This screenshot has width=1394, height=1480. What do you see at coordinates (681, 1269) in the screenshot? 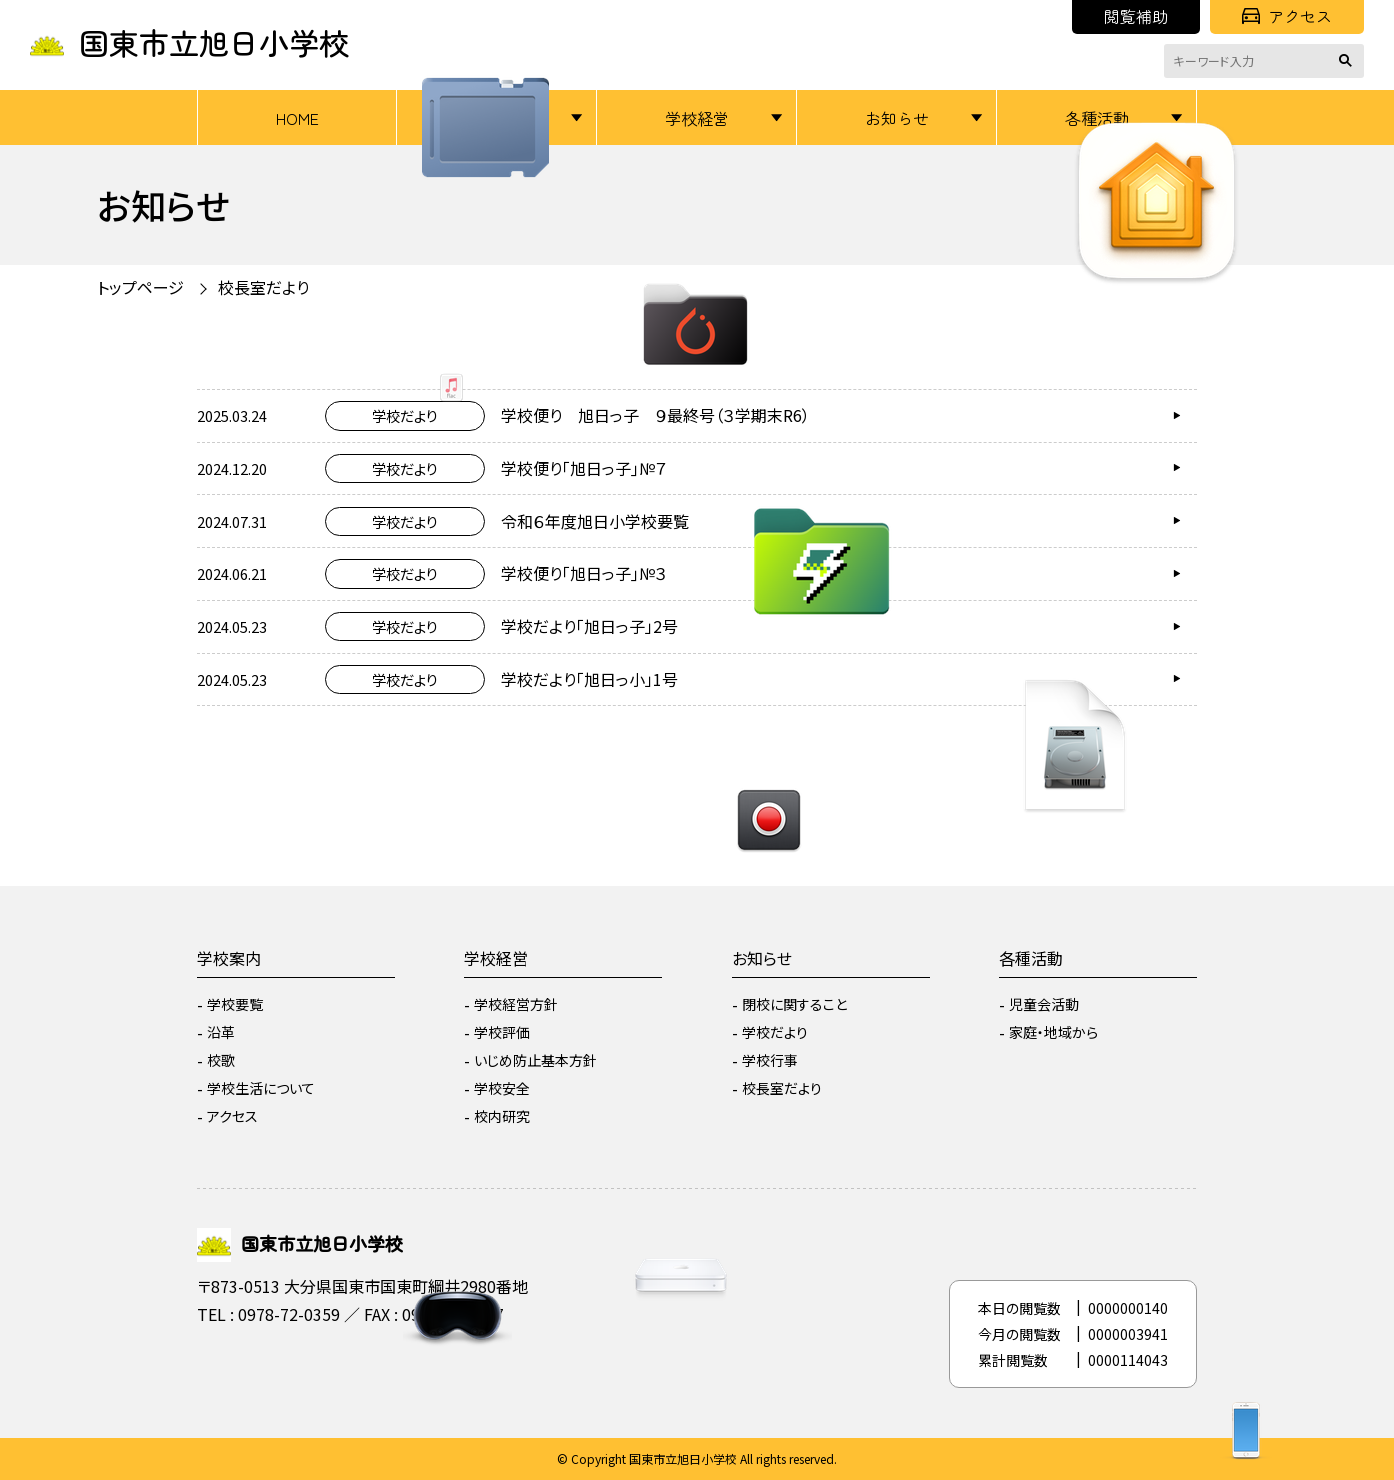
I see `access time capsule backup settings` at bounding box center [681, 1269].